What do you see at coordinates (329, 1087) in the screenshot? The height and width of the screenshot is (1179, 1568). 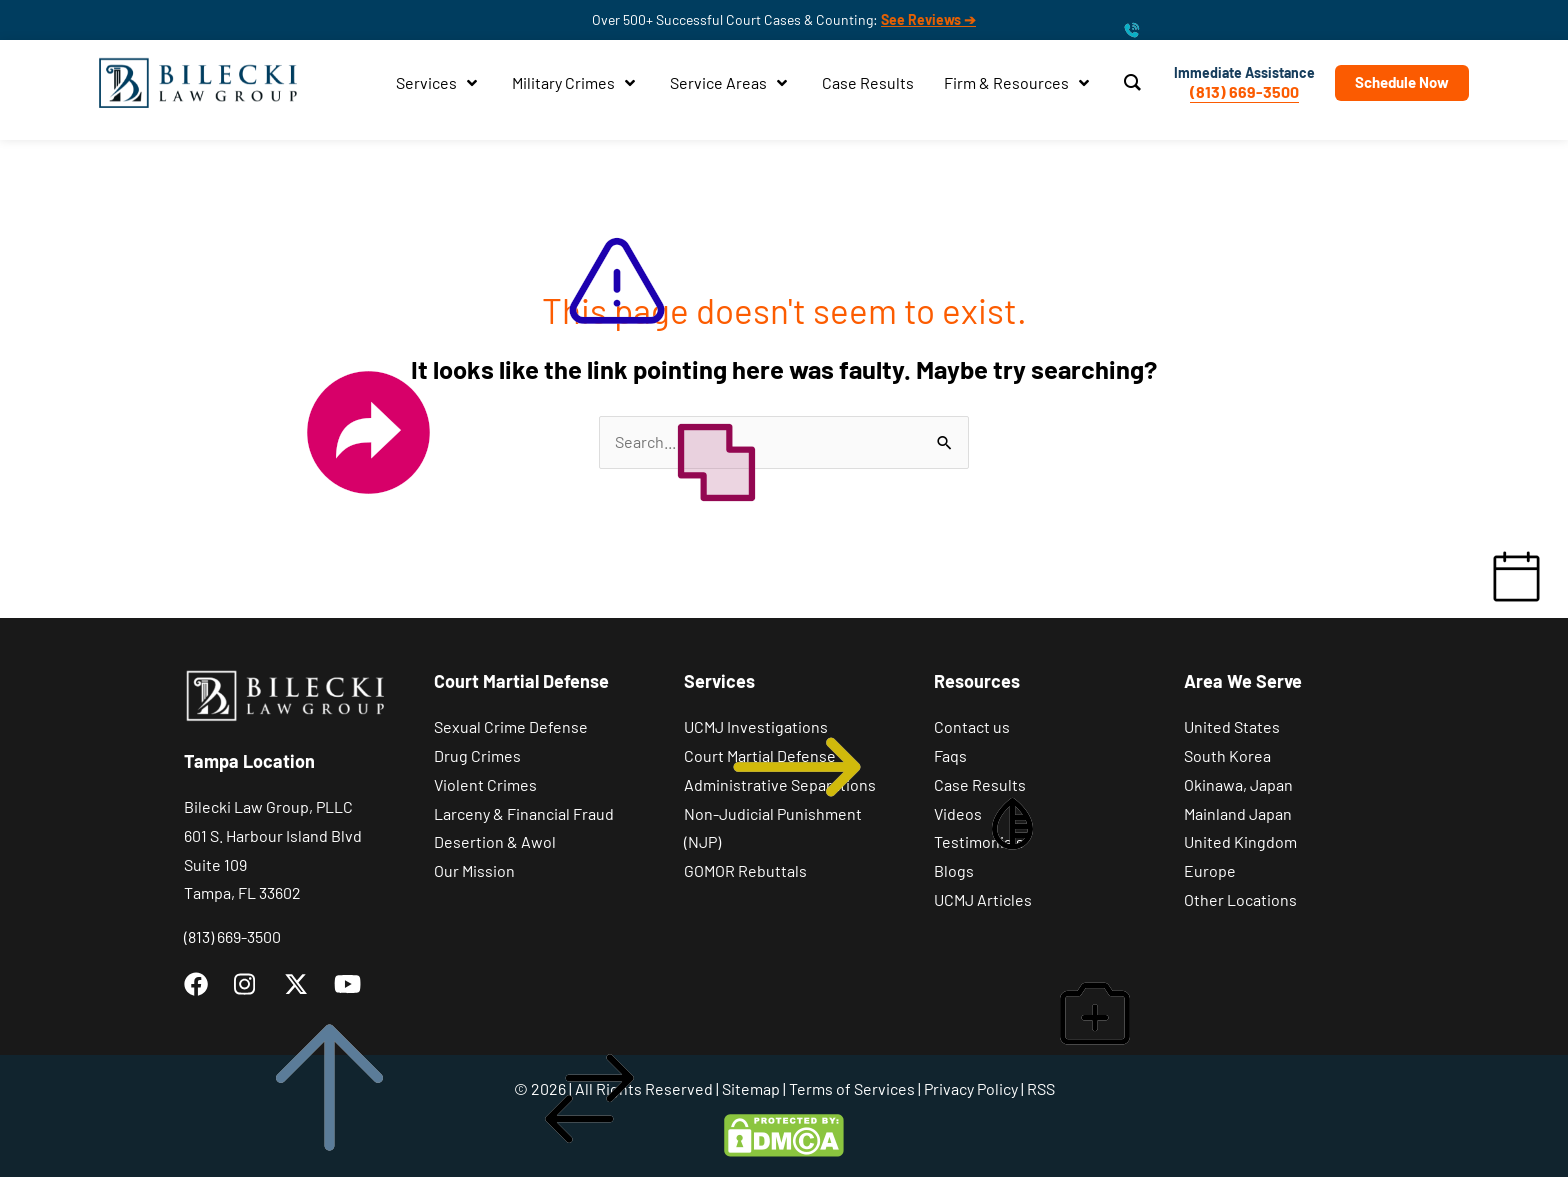 I see `scroll to top of page` at bounding box center [329, 1087].